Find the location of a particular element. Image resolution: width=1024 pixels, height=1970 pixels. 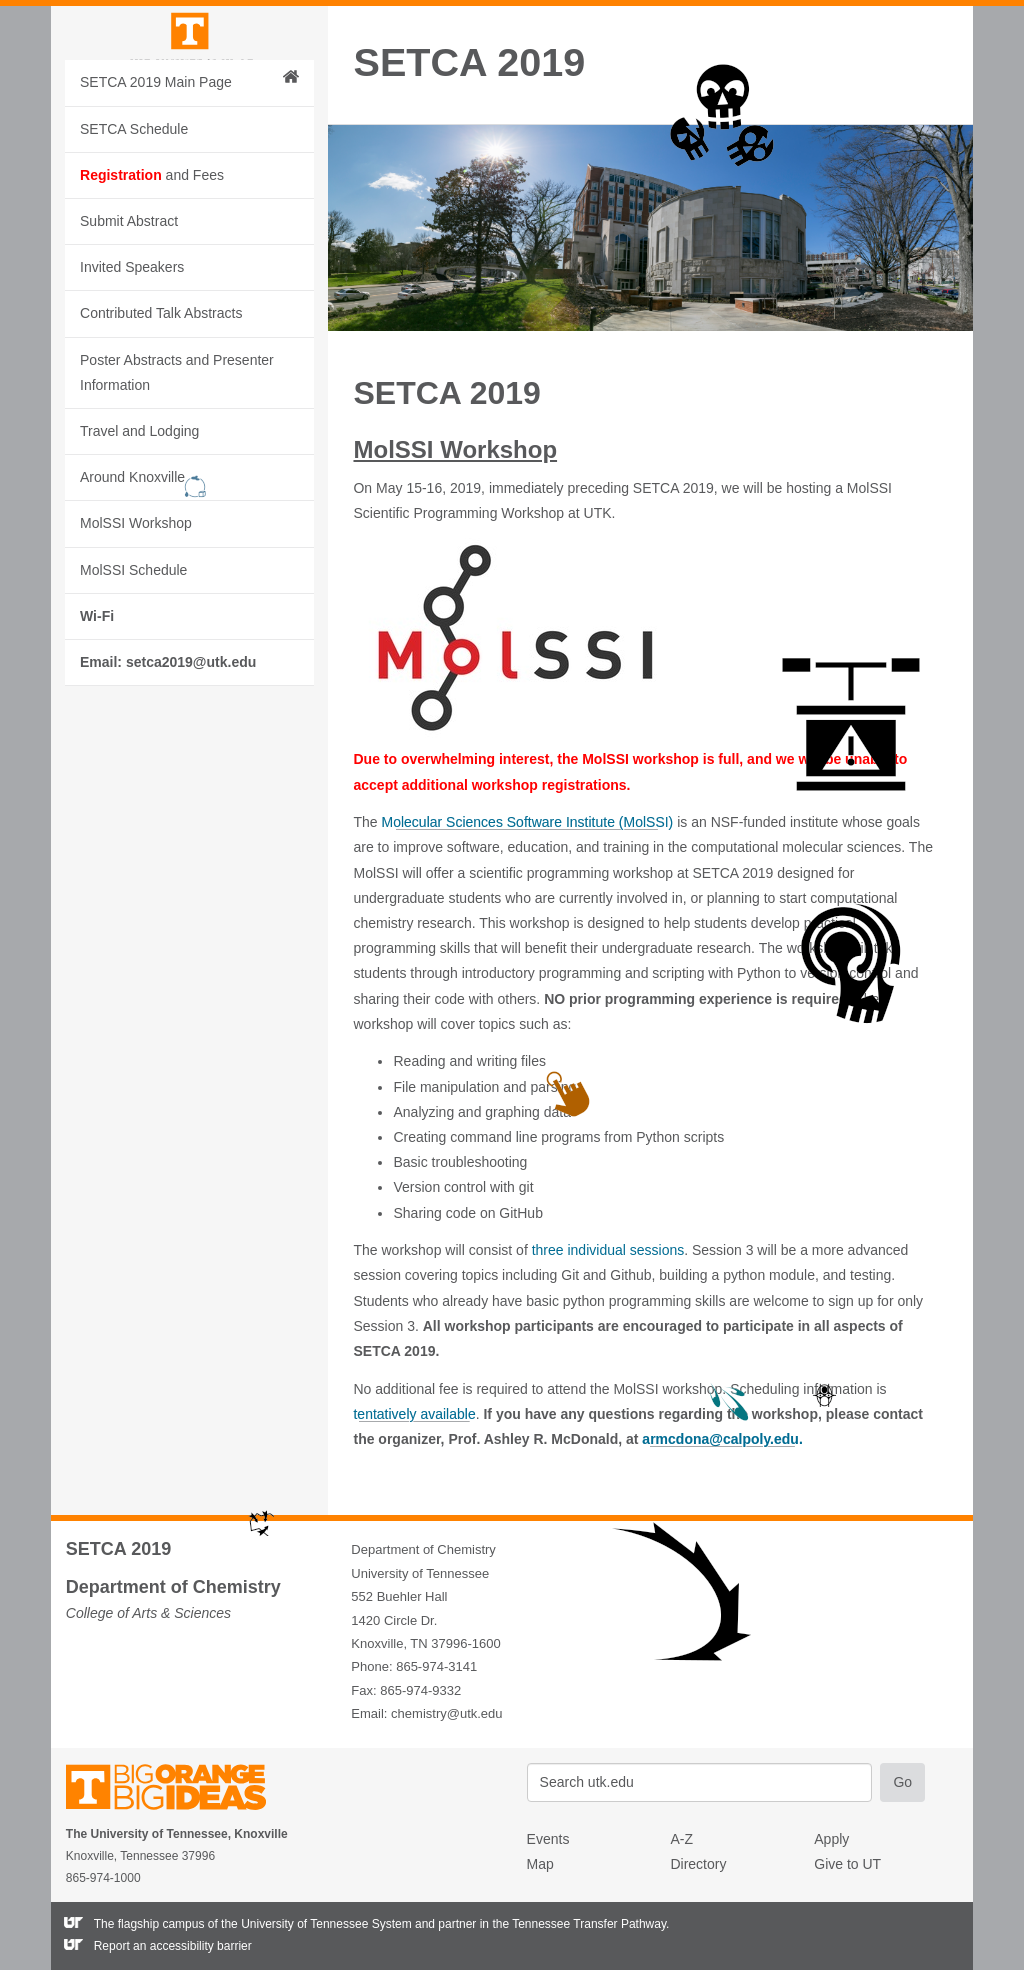

enable eye tracking or gaze detection is located at coordinates (824, 1395).